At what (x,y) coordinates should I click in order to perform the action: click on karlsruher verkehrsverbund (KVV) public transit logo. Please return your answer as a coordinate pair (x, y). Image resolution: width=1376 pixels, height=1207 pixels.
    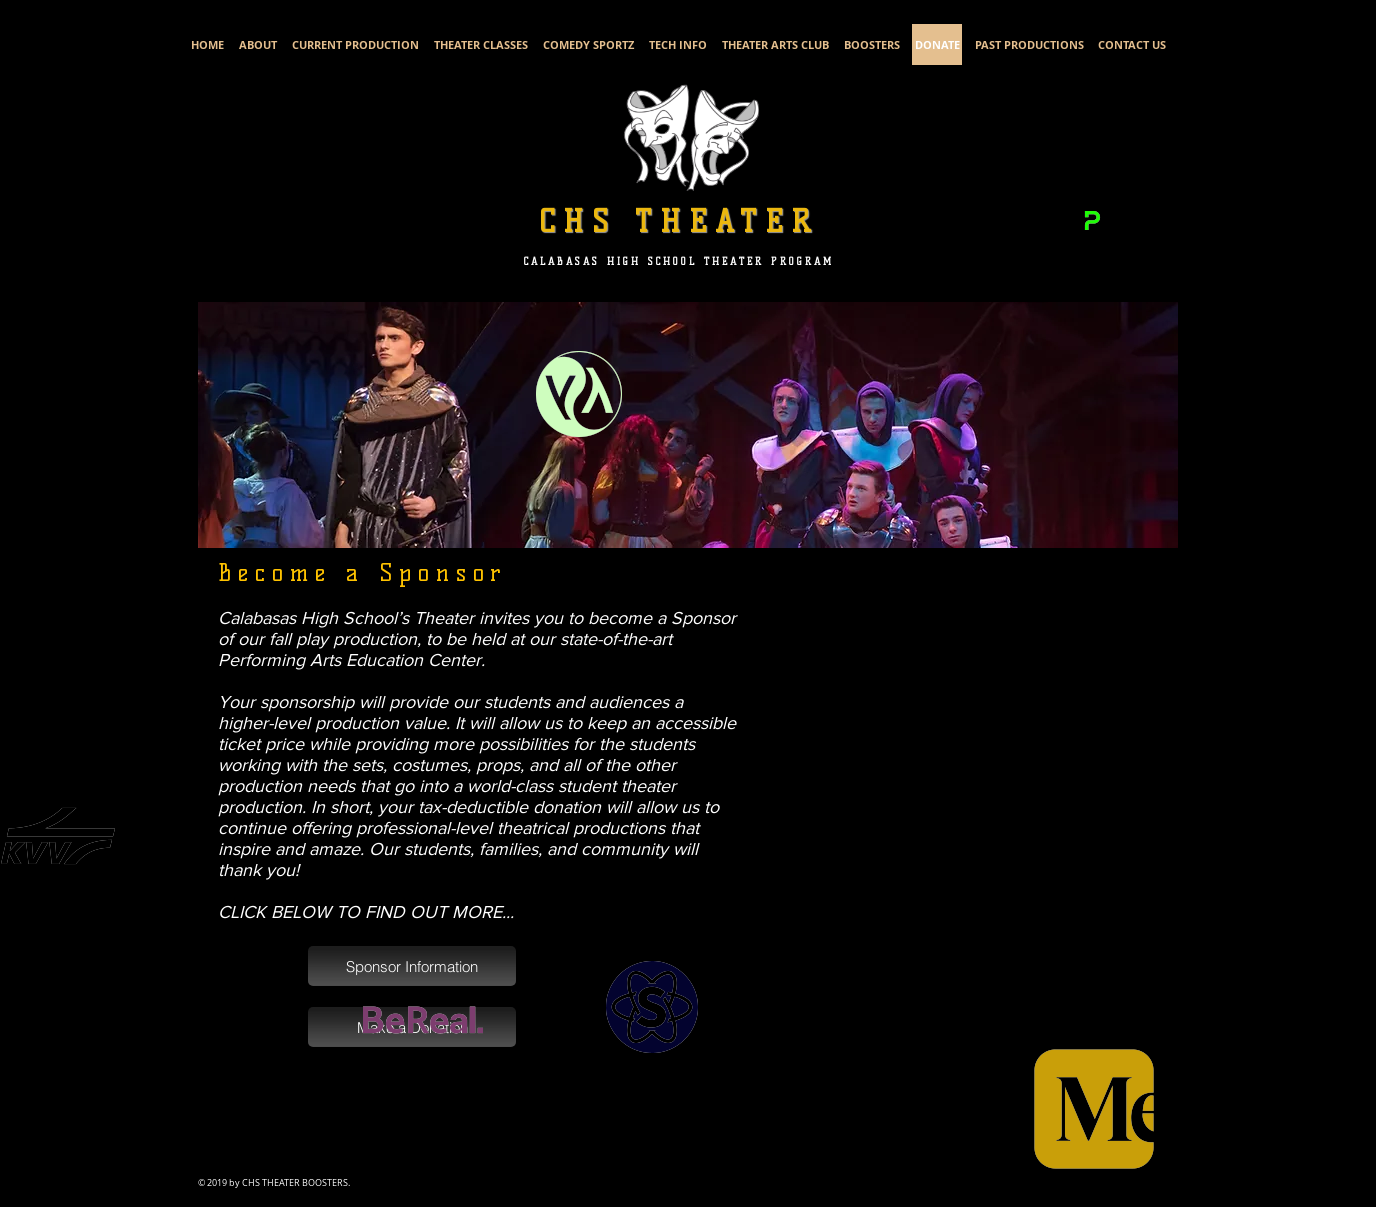
    Looking at the image, I should click on (58, 836).